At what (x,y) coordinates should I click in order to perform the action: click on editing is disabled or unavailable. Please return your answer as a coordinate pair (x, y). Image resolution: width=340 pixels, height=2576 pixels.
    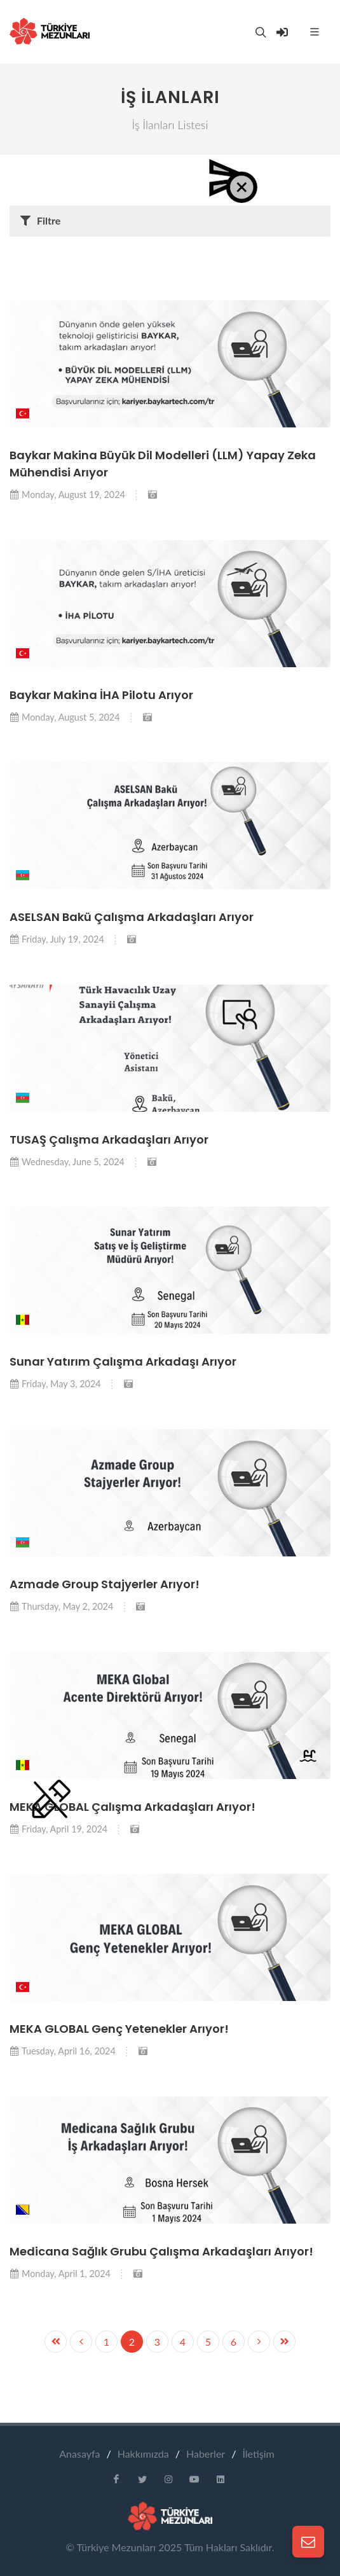
    Looking at the image, I should click on (50, 1799).